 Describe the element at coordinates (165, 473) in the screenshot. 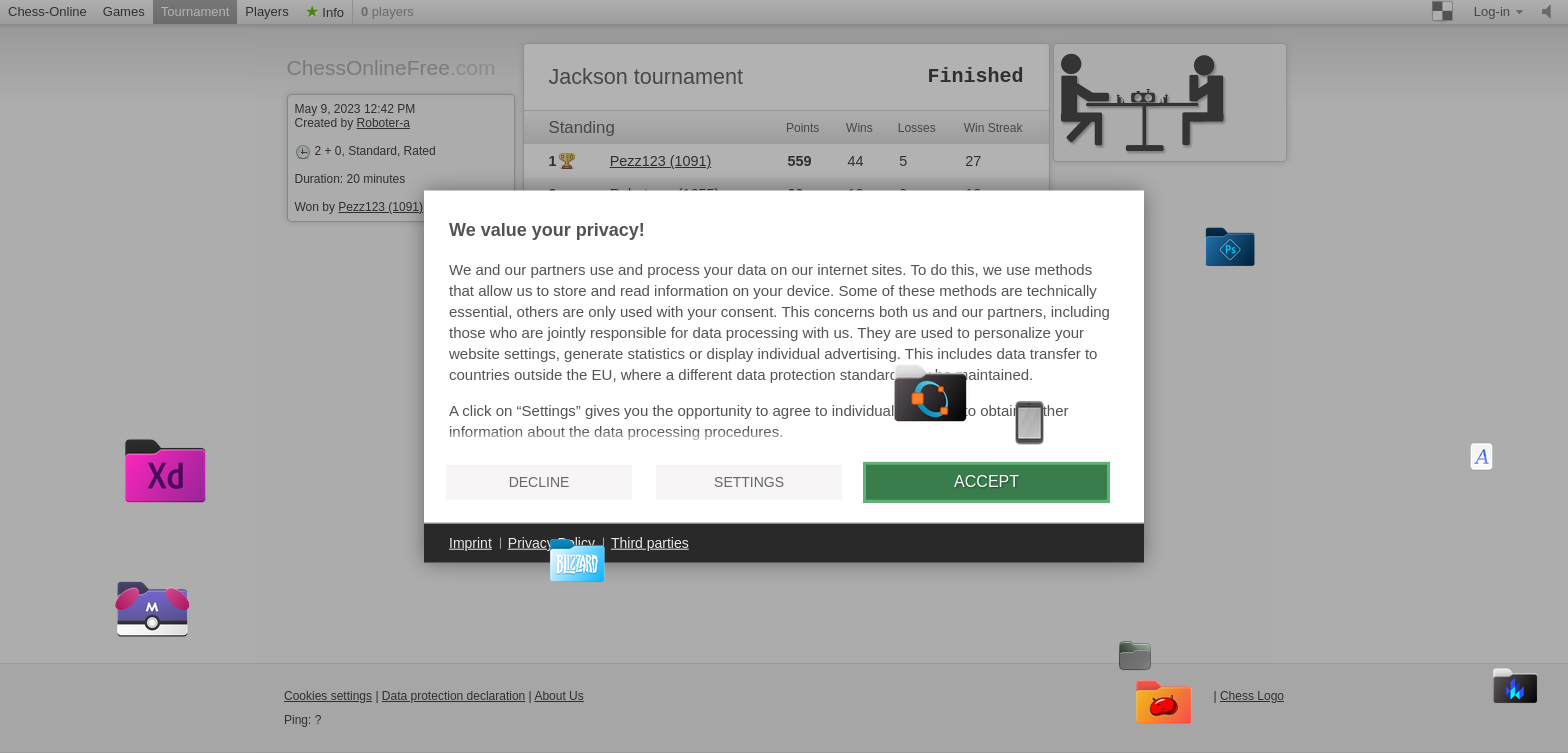

I see `open folder containing Adobe XD project files` at that location.